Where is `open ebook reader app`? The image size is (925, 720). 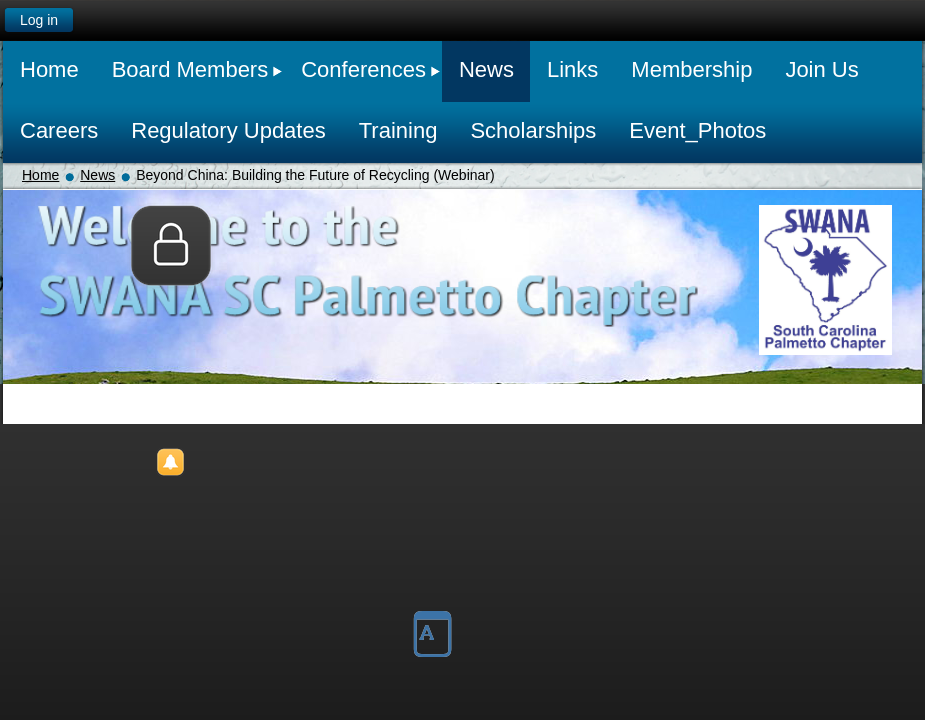 open ebook reader app is located at coordinates (434, 634).